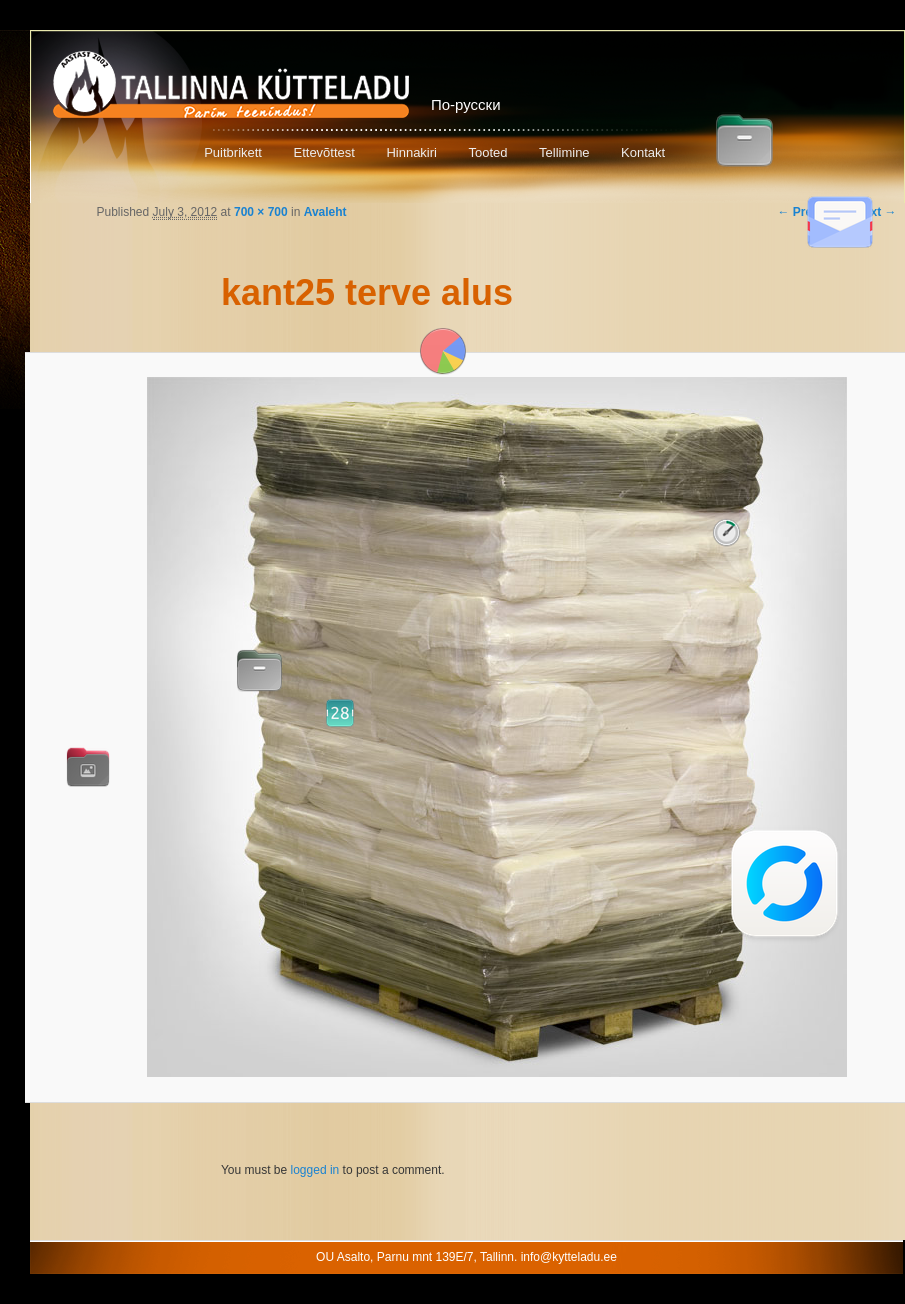 Image resolution: width=905 pixels, height=1304 pixels. I want to click on open rustdesk remote desktop application, so click(784, 883).